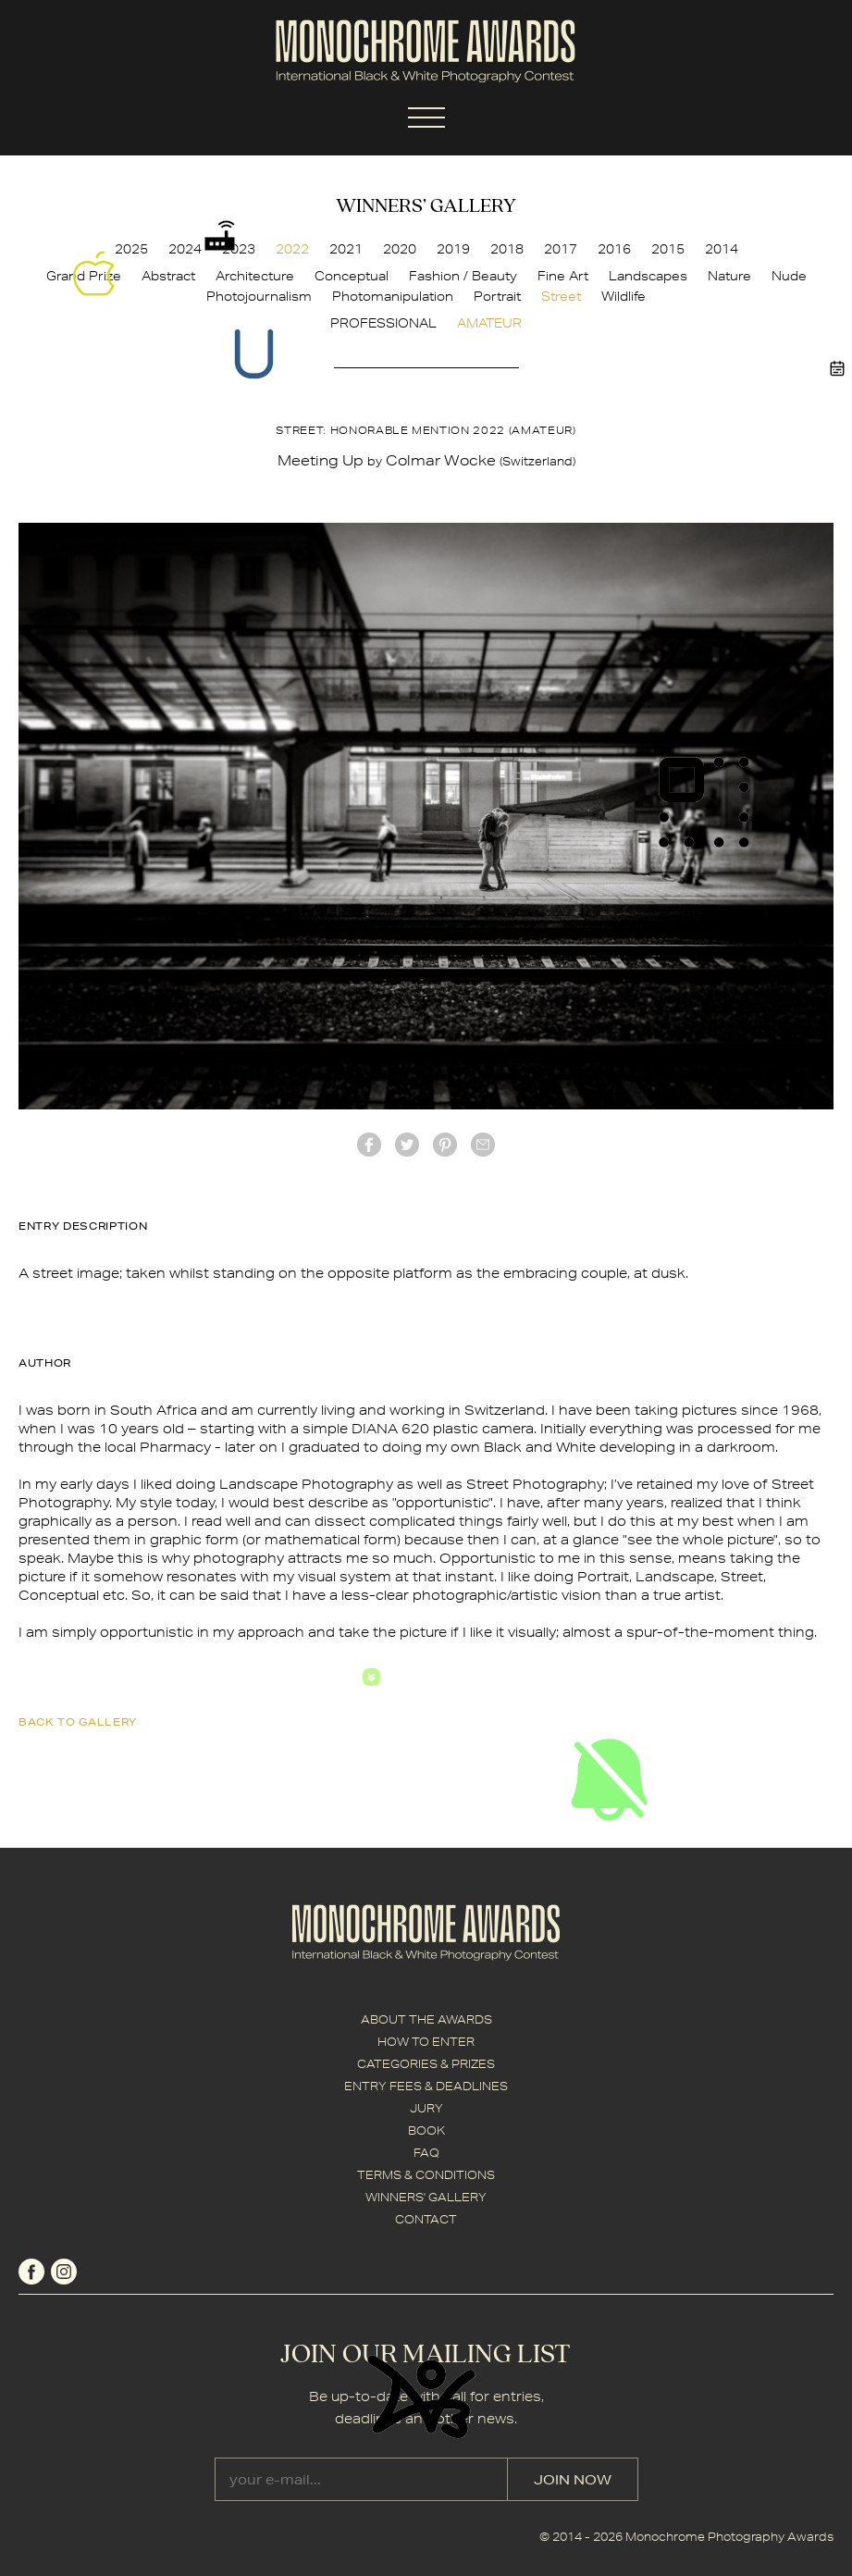 This screenshot has width=852, height=2576. I want to click on select a date range, so click(837, 368).